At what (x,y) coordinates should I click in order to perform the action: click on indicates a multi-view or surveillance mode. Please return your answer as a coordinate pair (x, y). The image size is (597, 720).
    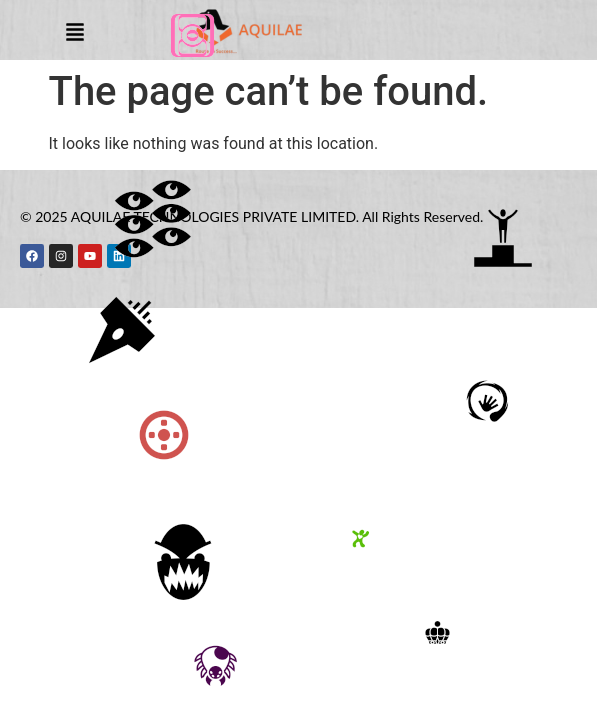
    Looking at the image, I should click on (153, 219).